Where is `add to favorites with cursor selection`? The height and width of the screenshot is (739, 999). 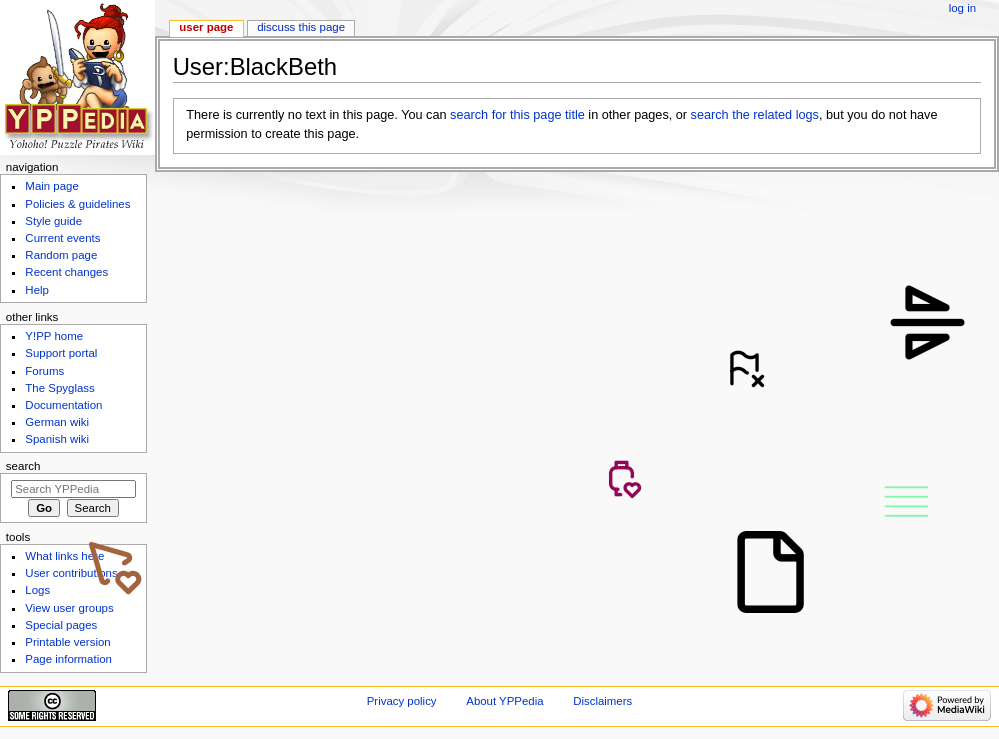 add to favorites with cursor selection is located at coordinates (112, 565).